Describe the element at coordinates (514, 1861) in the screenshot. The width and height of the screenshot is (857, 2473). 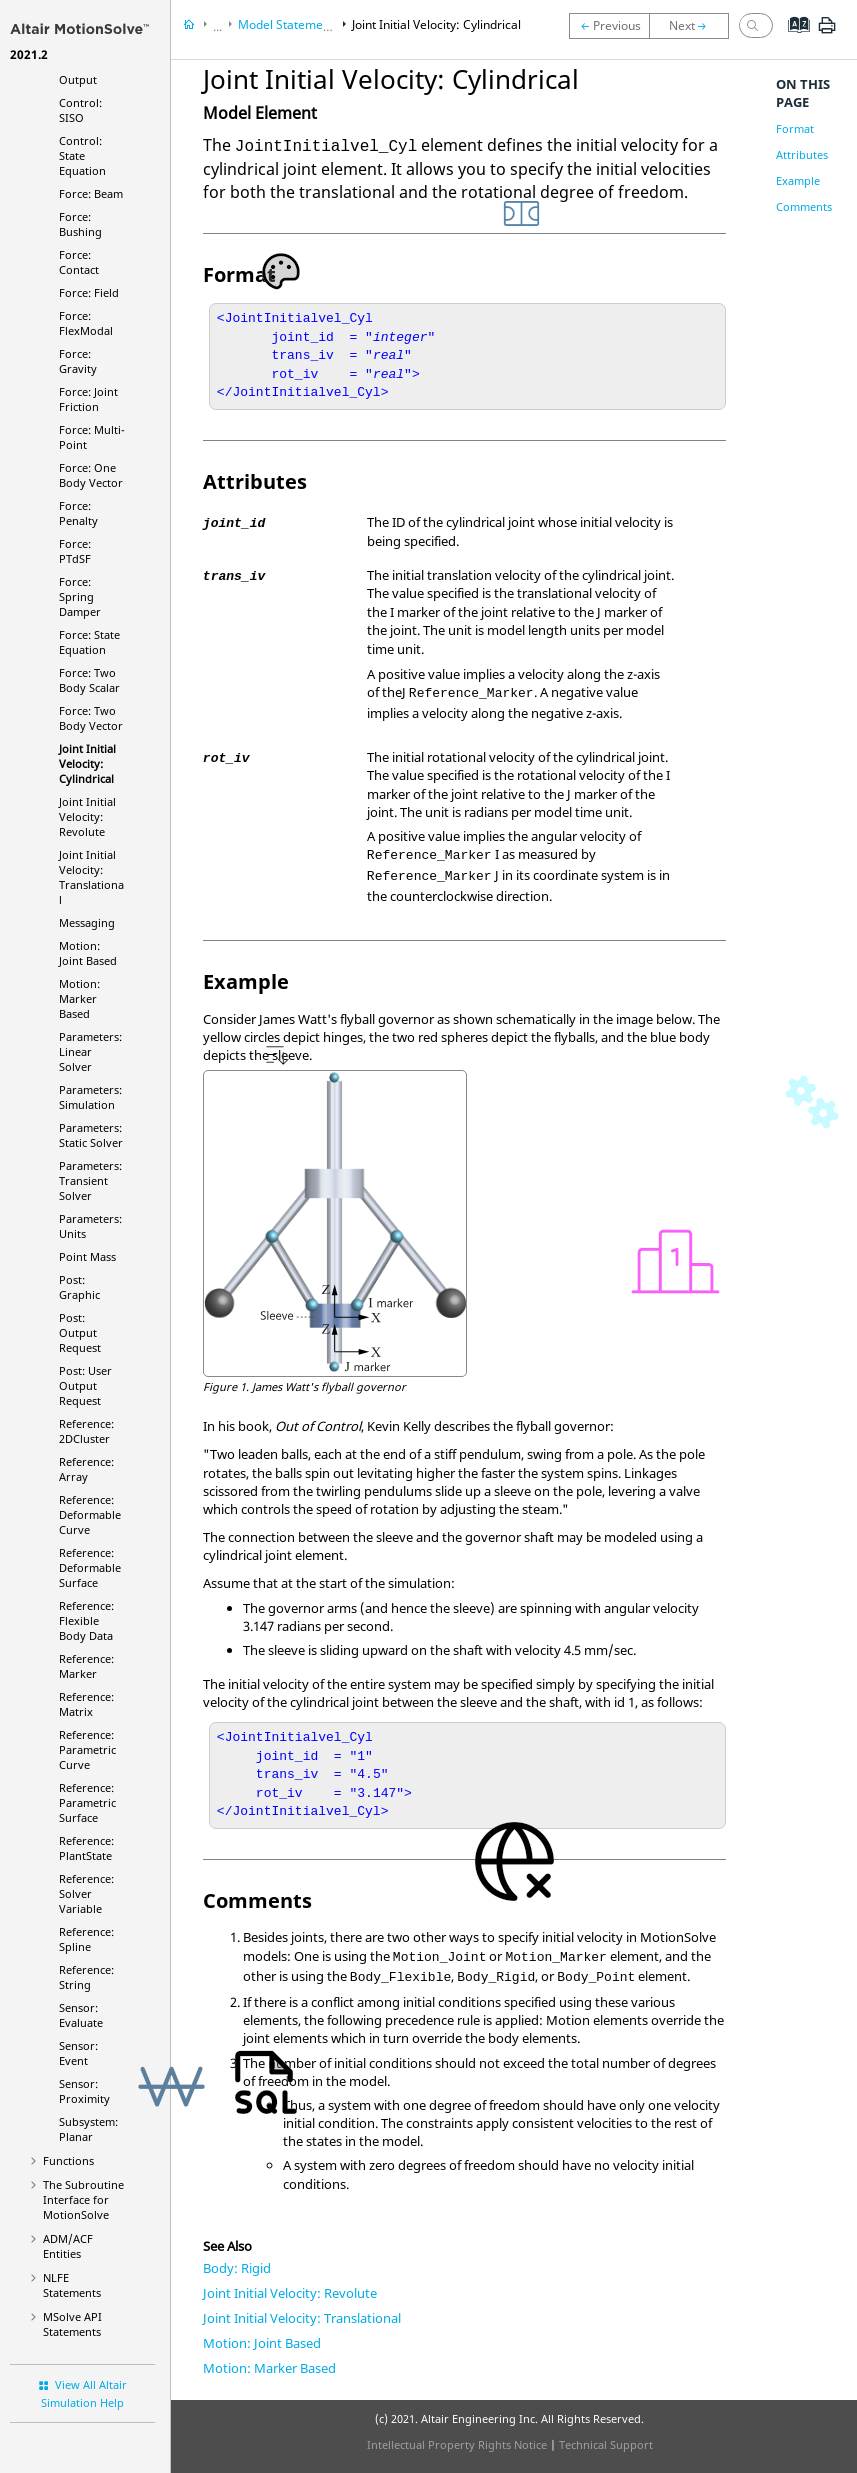
I see `no internet connection` at that location.